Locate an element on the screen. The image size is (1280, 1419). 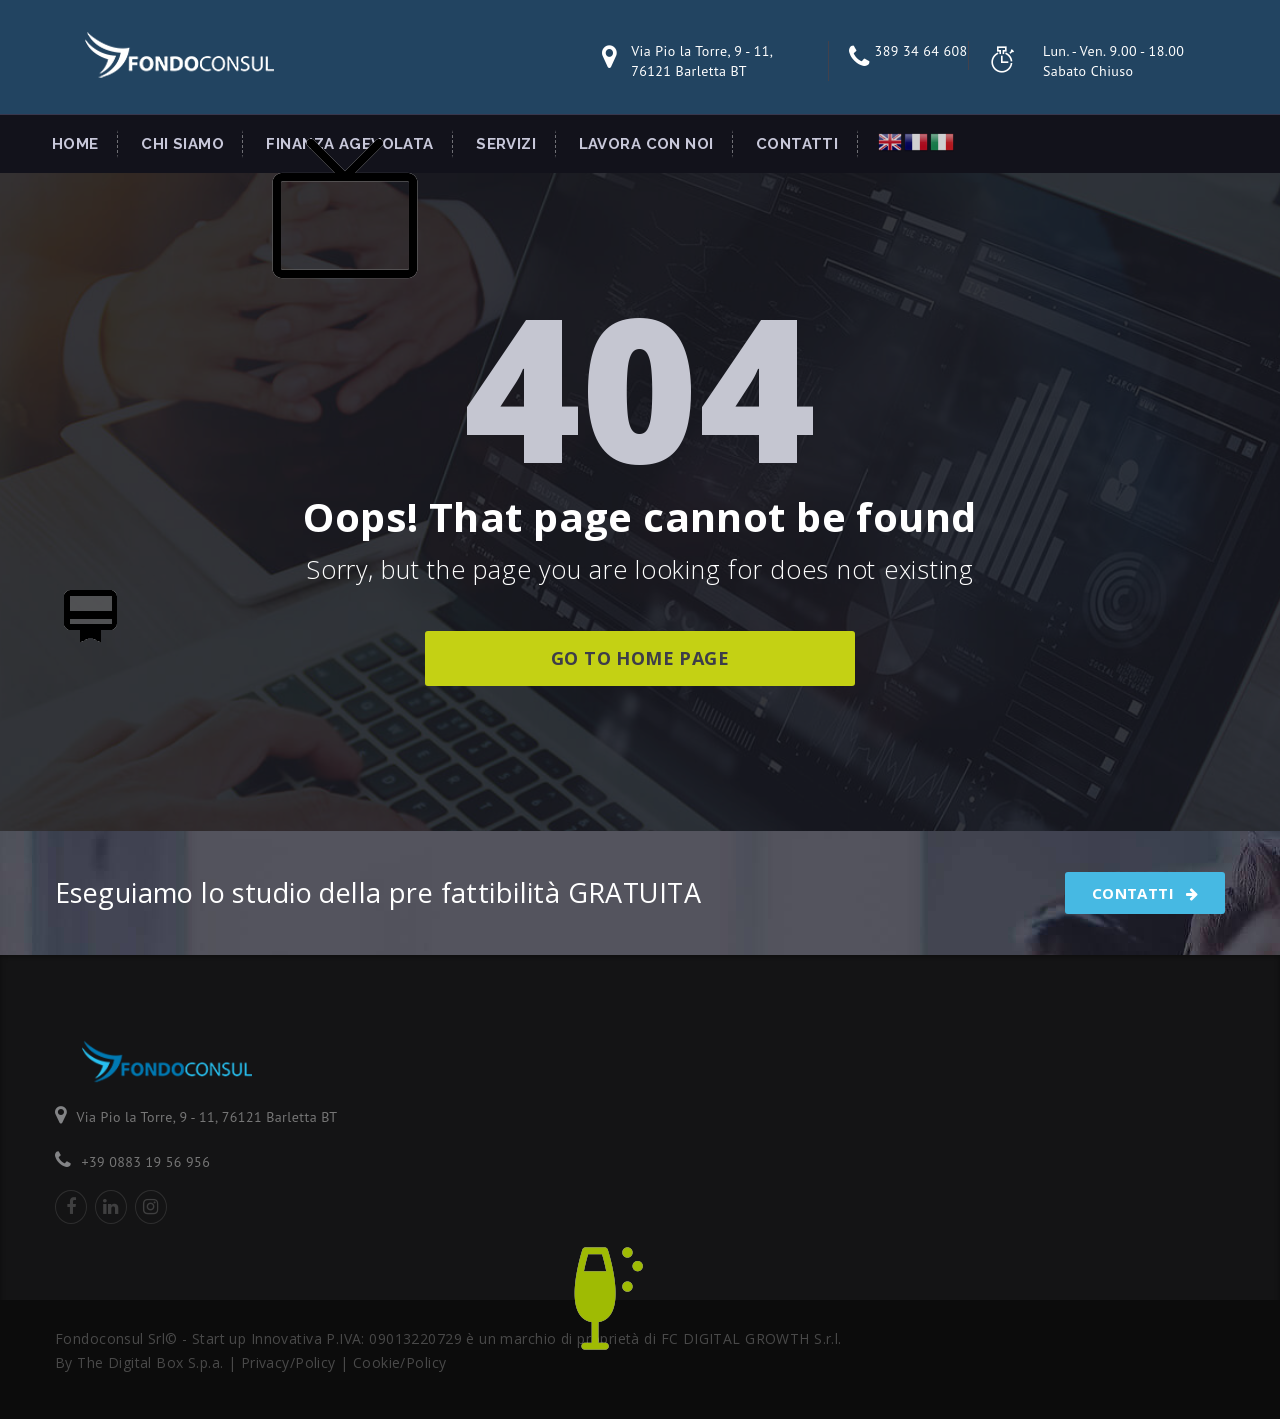
access tv or video streaming content is located at coordinates (345, 217).